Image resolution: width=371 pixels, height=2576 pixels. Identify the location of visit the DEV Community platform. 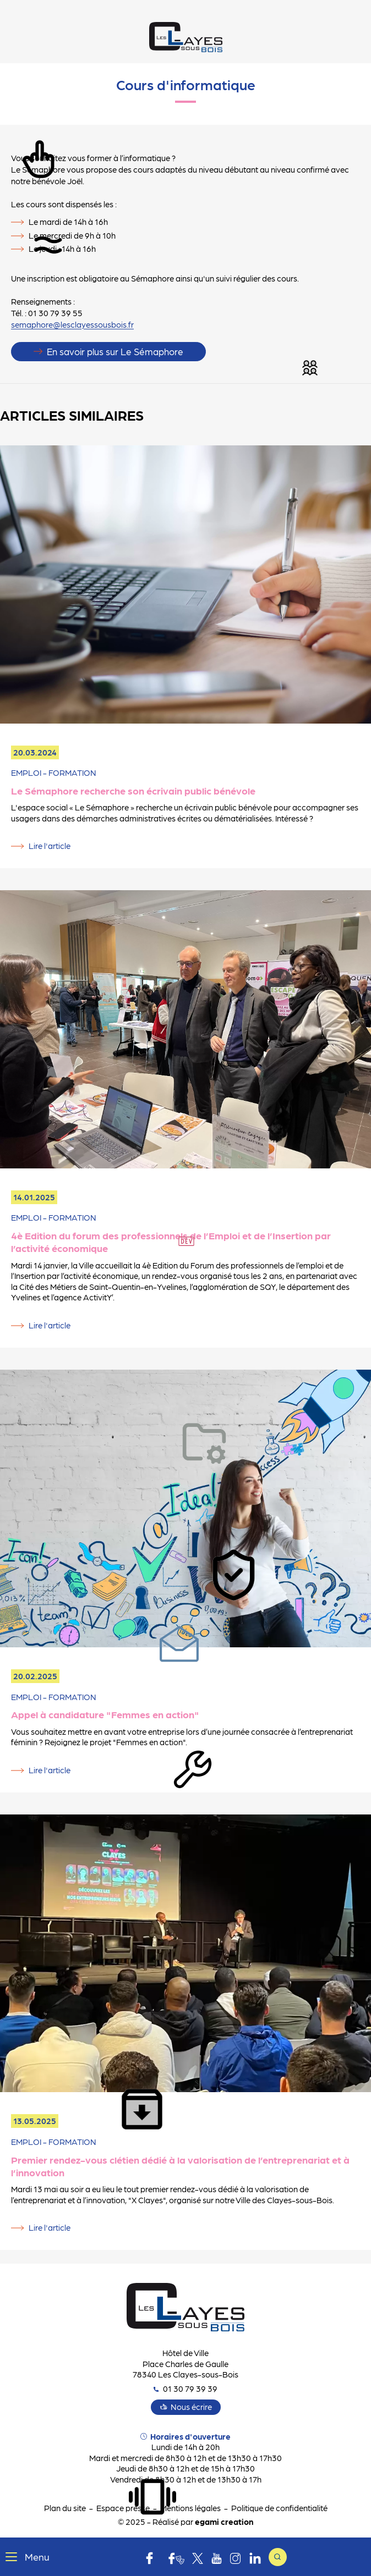
(186, 1241).